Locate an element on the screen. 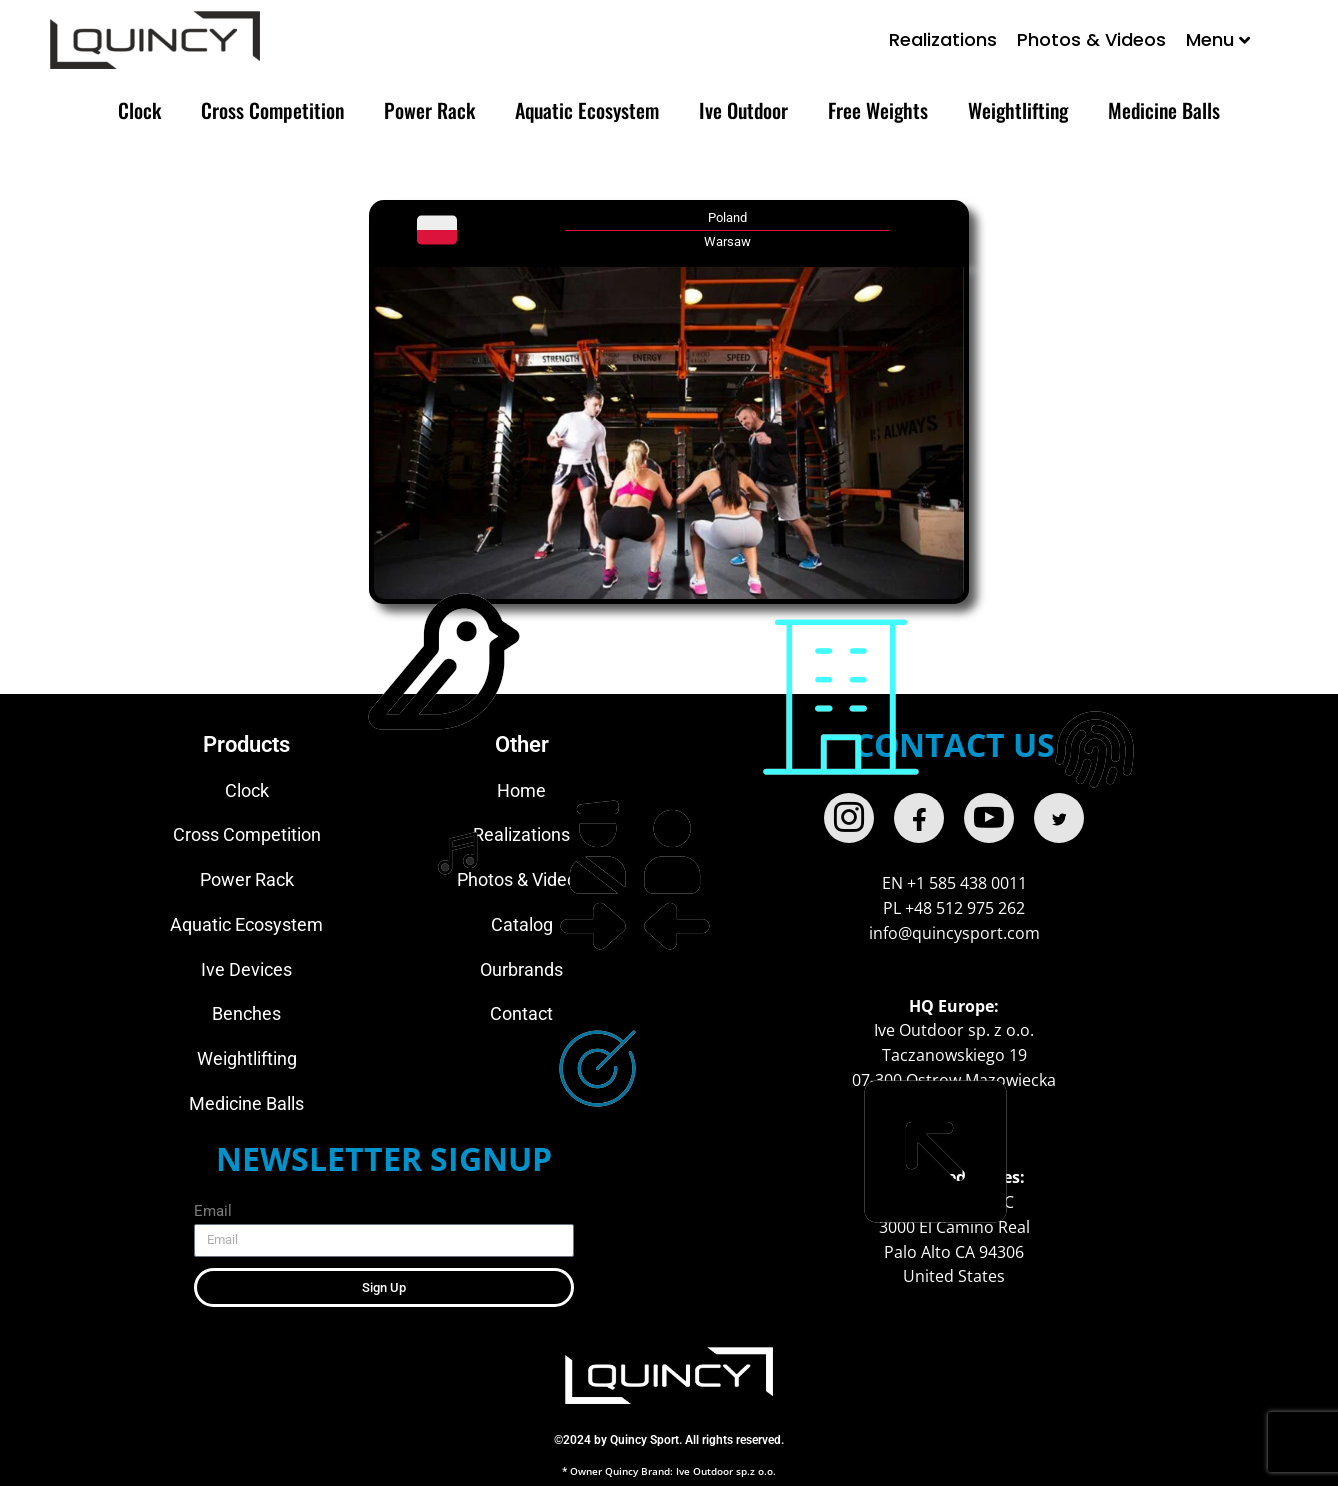  view company or business information is located at coordinates (841, 697).